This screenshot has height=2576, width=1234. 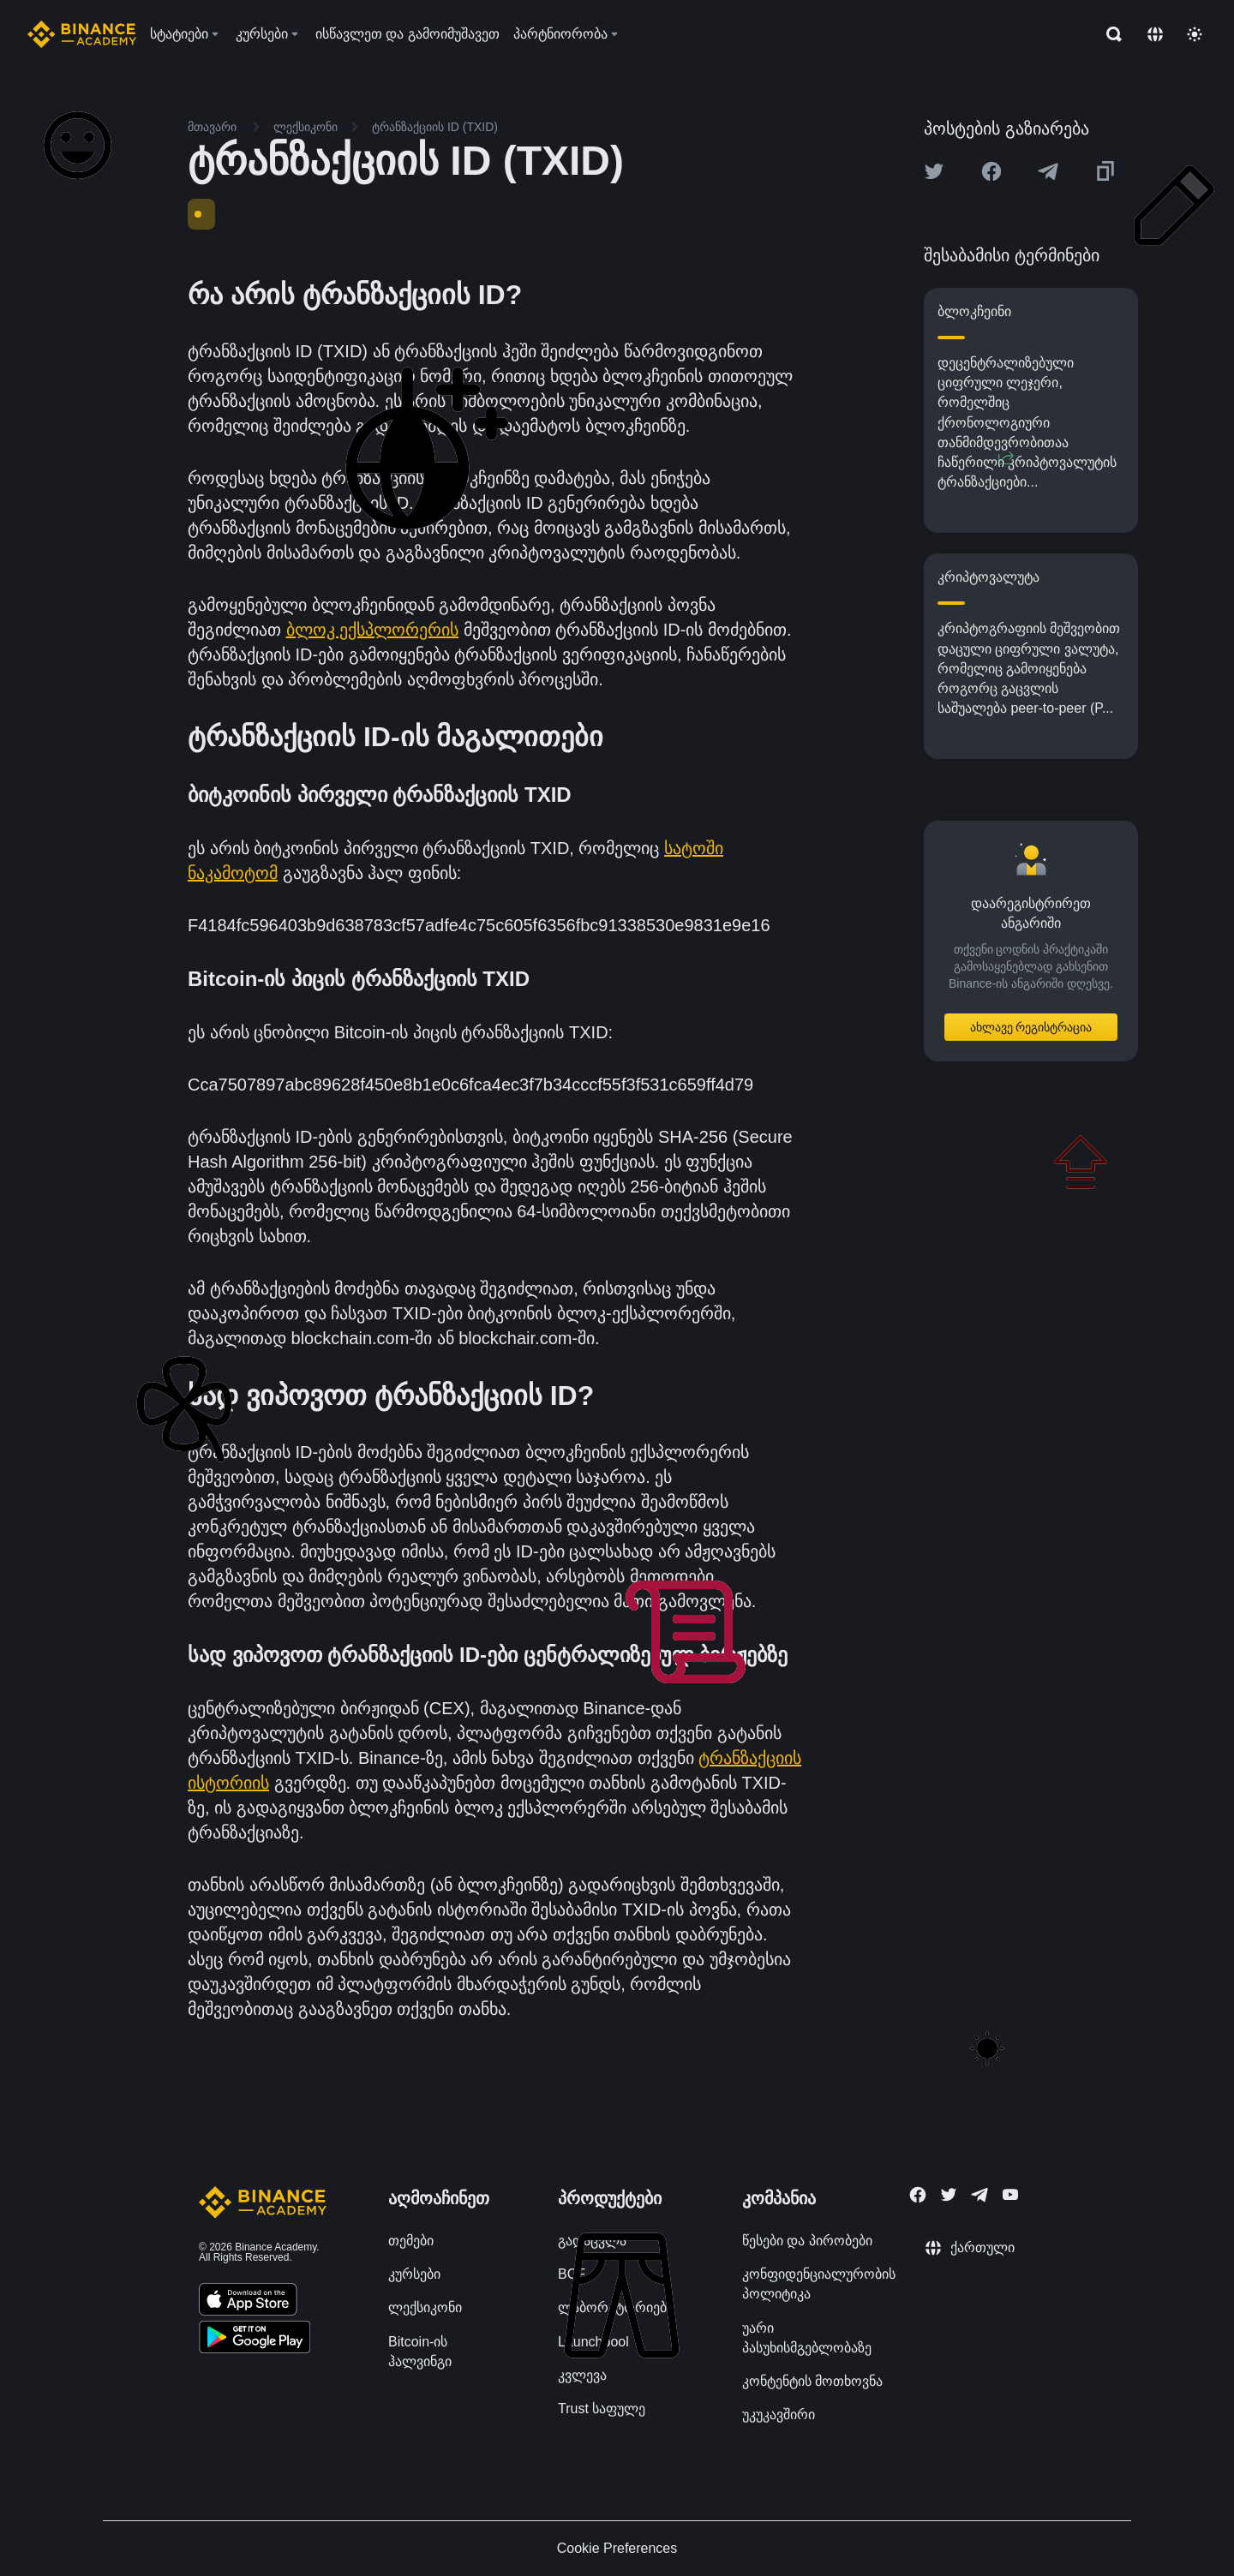 What do you see at coordinates (690, 1632) in the screenshot?
I see `view terms and conditions or legal document` at bounding box center [690, 1632].